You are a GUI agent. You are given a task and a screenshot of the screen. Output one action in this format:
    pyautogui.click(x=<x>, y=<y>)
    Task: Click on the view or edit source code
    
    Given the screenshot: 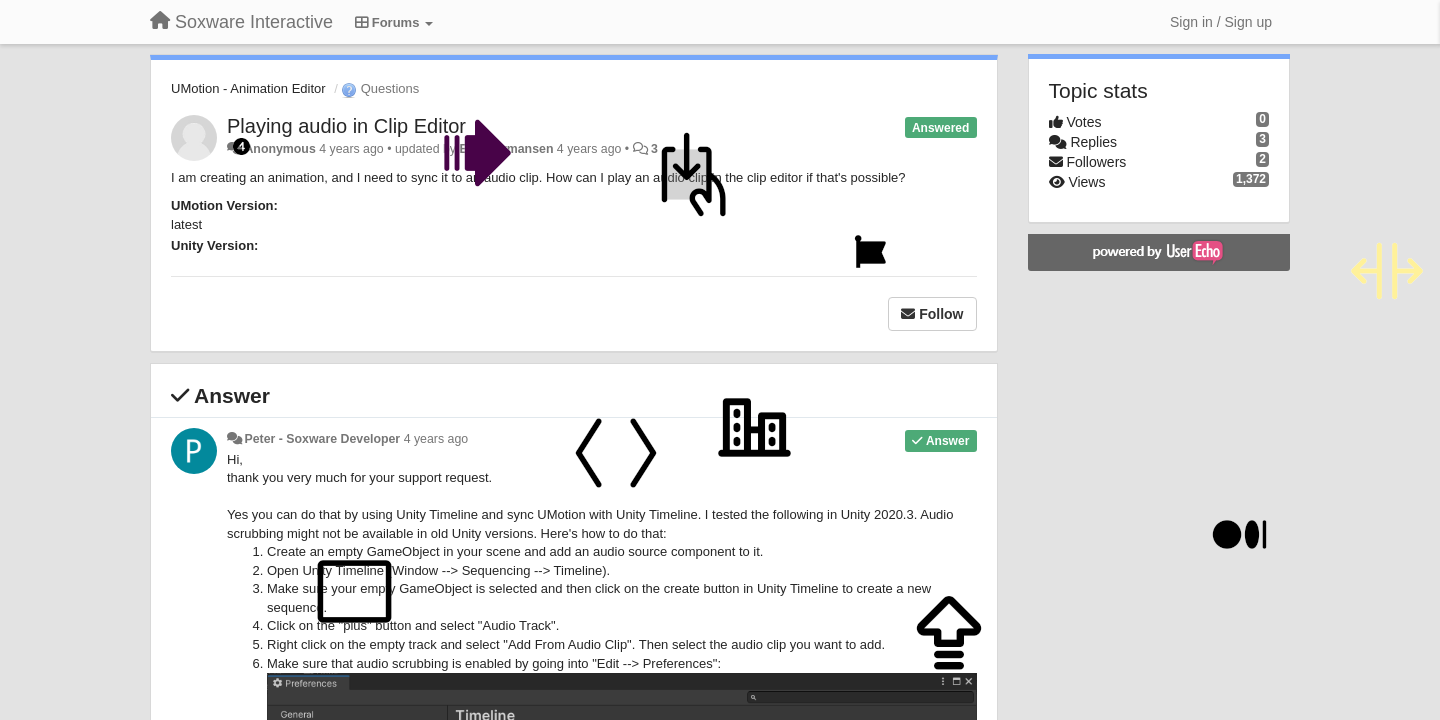 What is the action you would take?
    pyautogui.click(x=616, y=453)
    